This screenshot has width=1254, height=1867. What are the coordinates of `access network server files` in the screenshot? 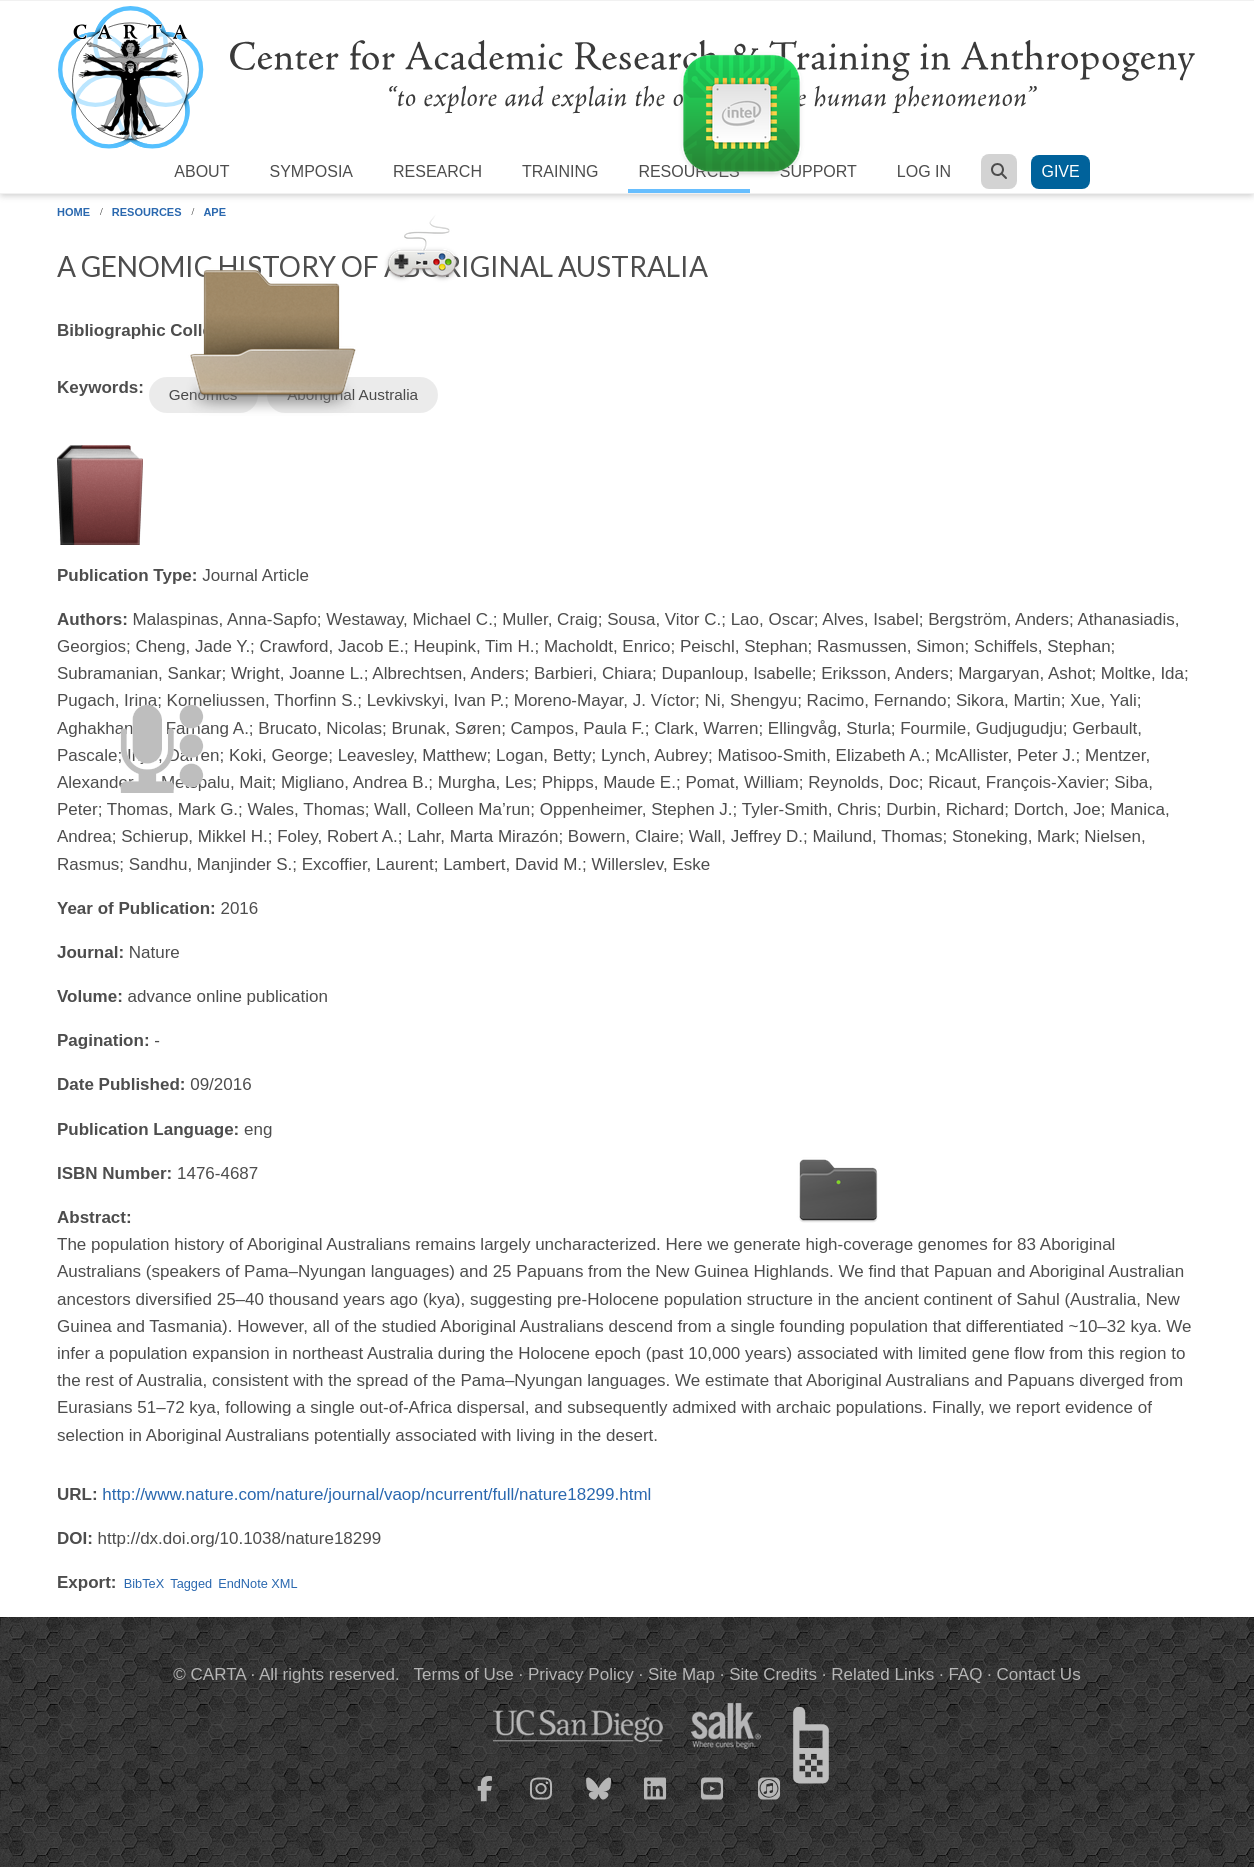 It's located at (838, 1192).